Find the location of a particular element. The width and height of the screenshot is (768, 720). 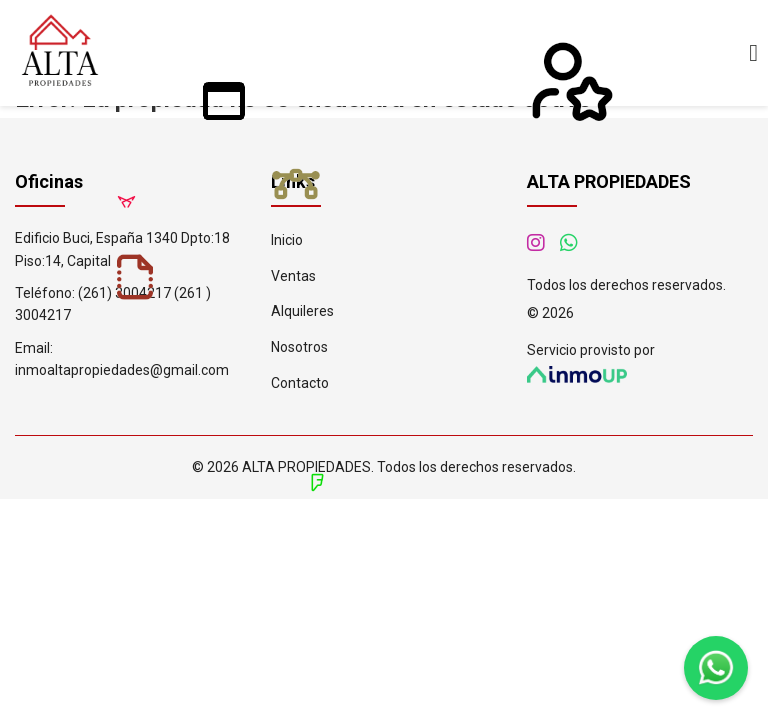

cupra brand logo is located at coordinates (126, 201).